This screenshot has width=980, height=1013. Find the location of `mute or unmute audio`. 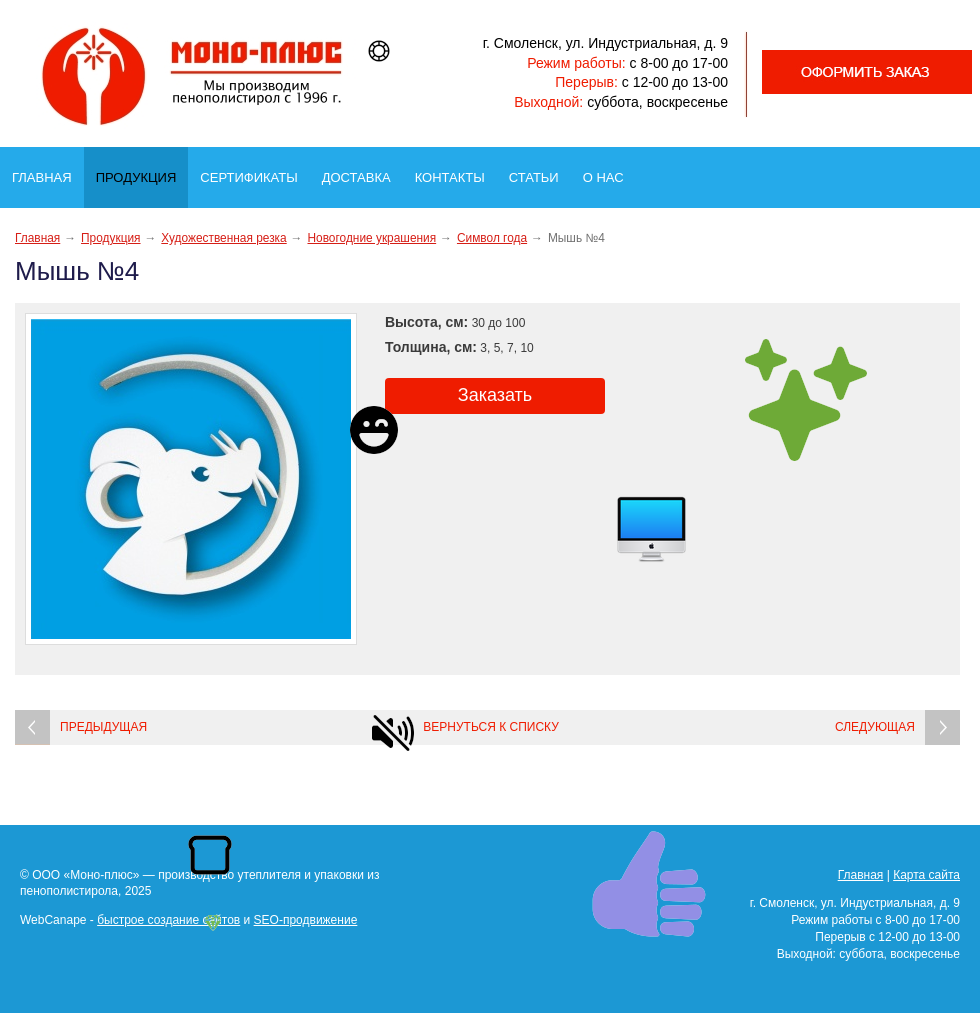

mute or unmute audio is located at coordinates (393, 733).